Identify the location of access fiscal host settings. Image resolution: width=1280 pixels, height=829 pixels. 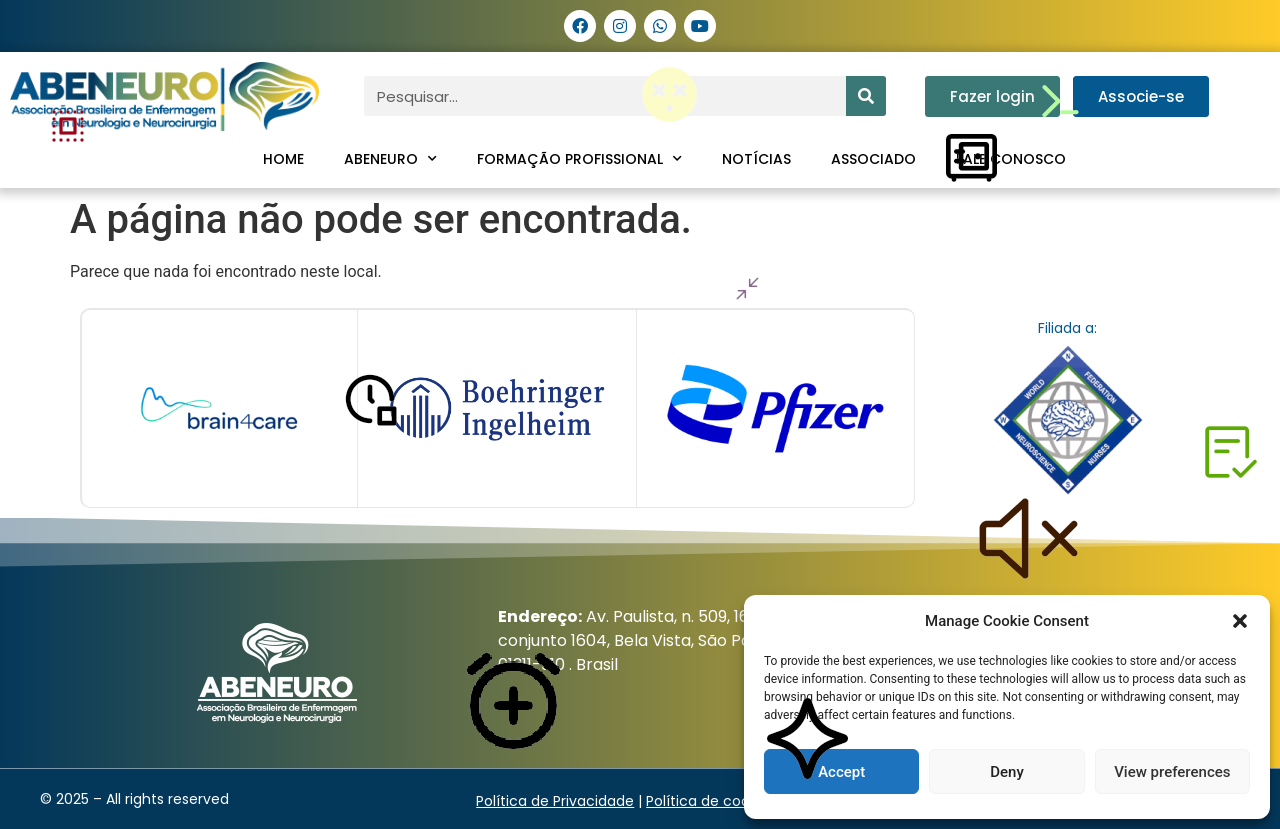
(971, 159).